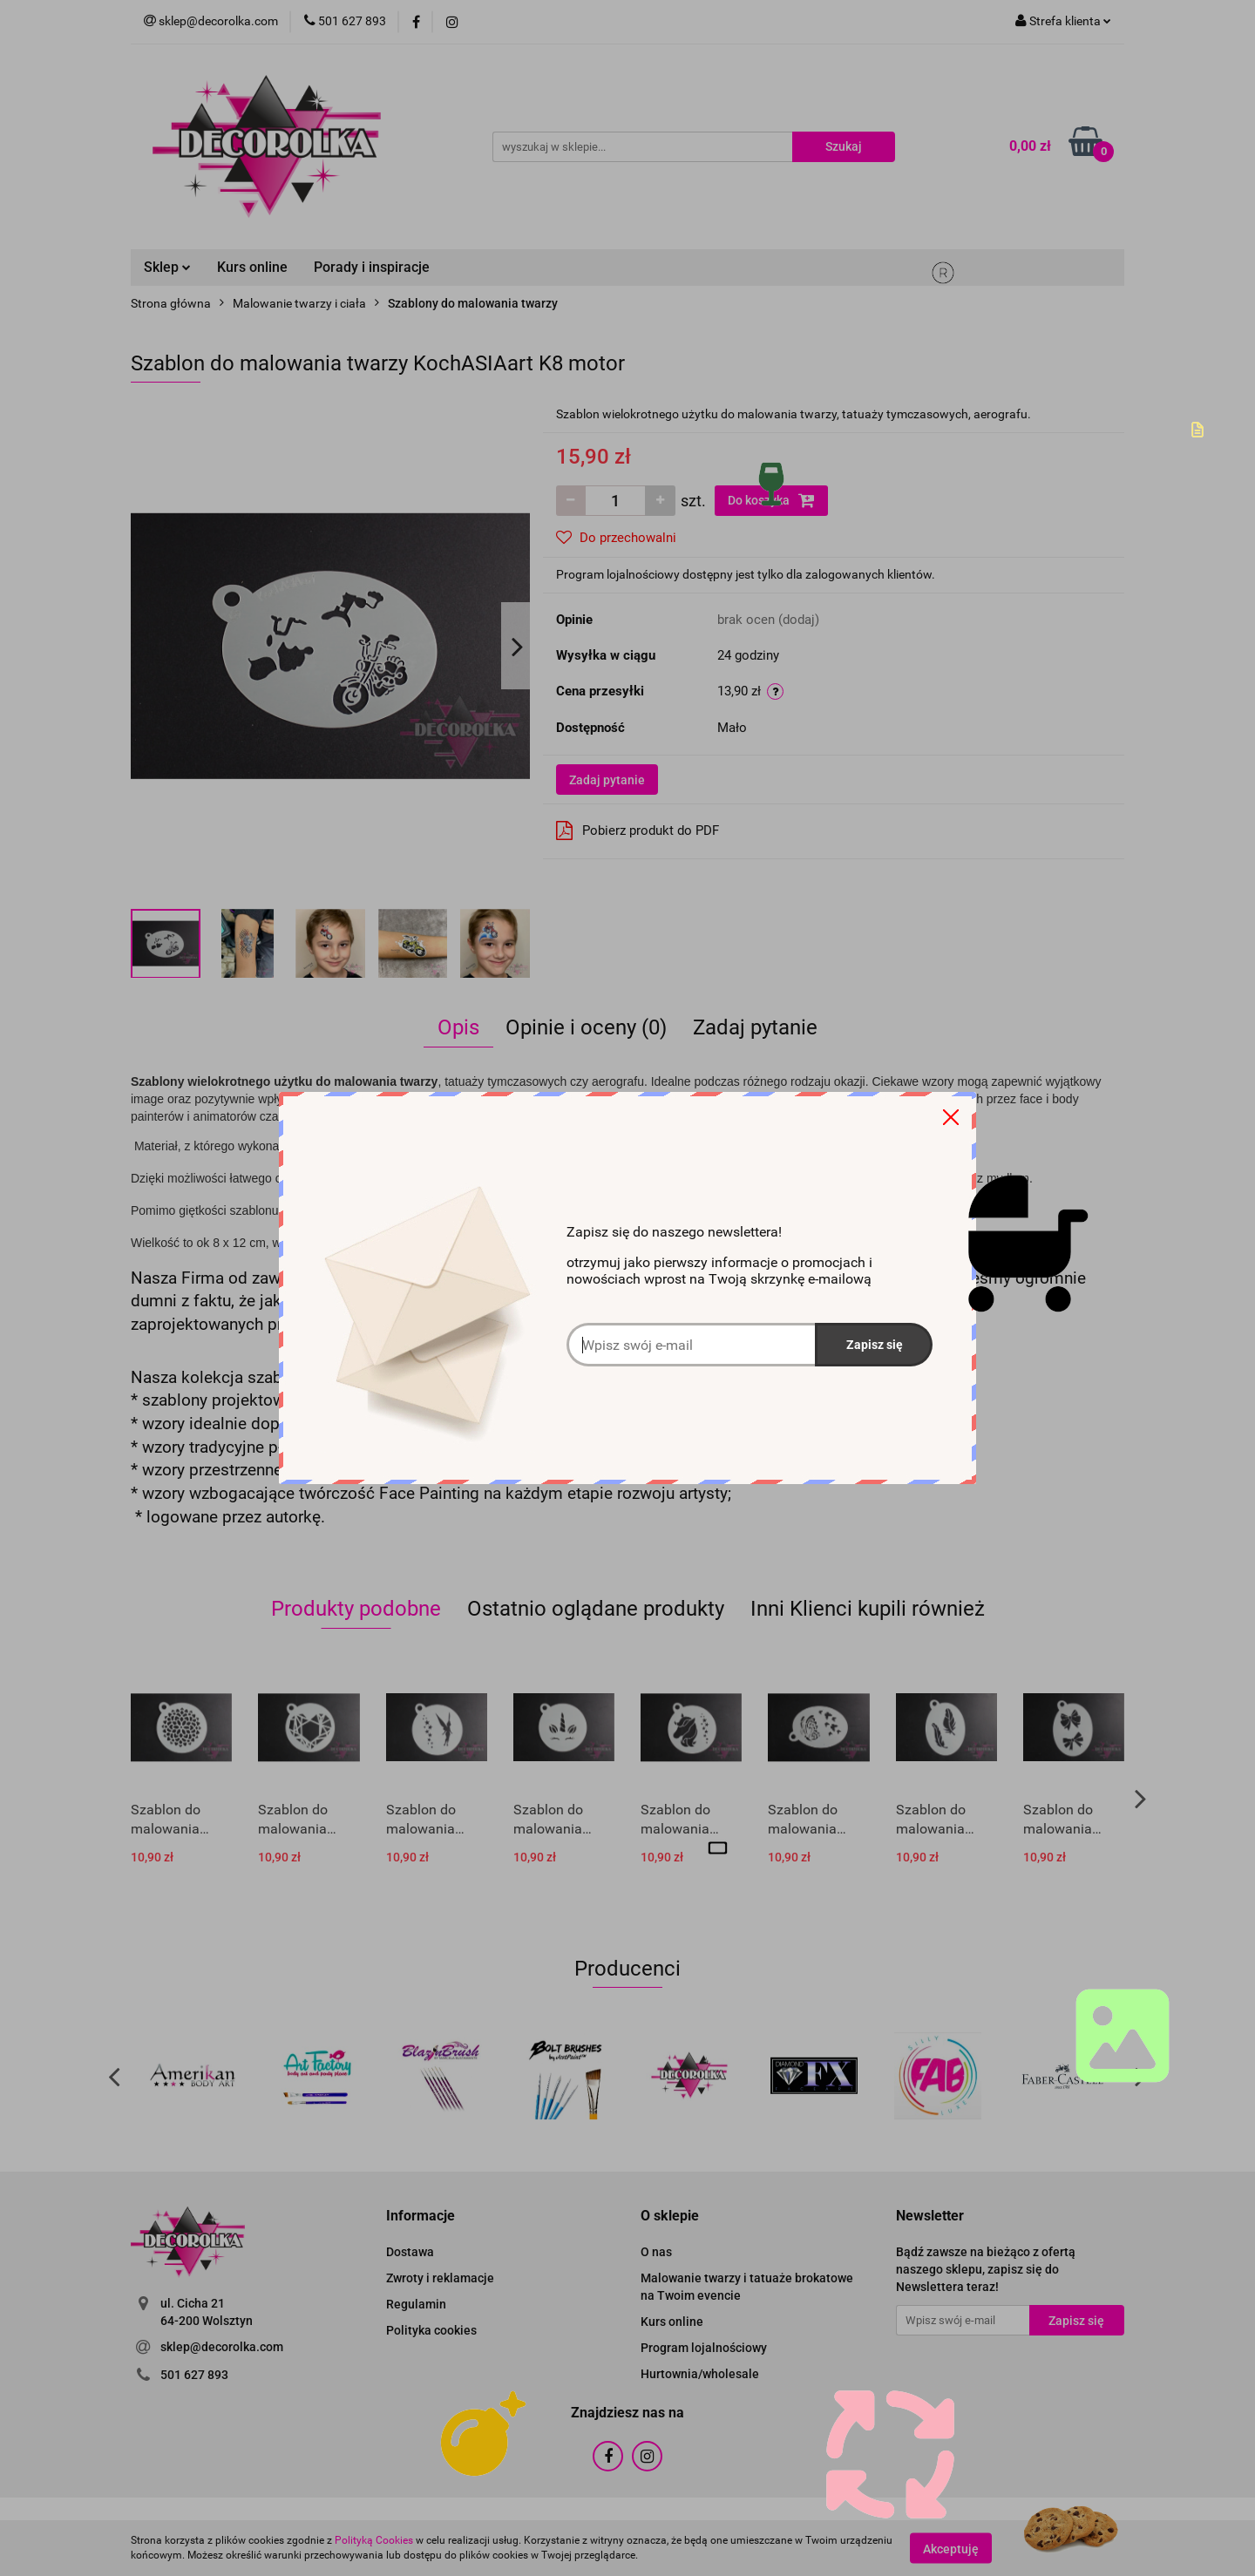 The width and height of the screenshot is (1255, 2576). Describe the element at coordinates (1197, 430) in the screenshot. I see `view document contents` at that location.